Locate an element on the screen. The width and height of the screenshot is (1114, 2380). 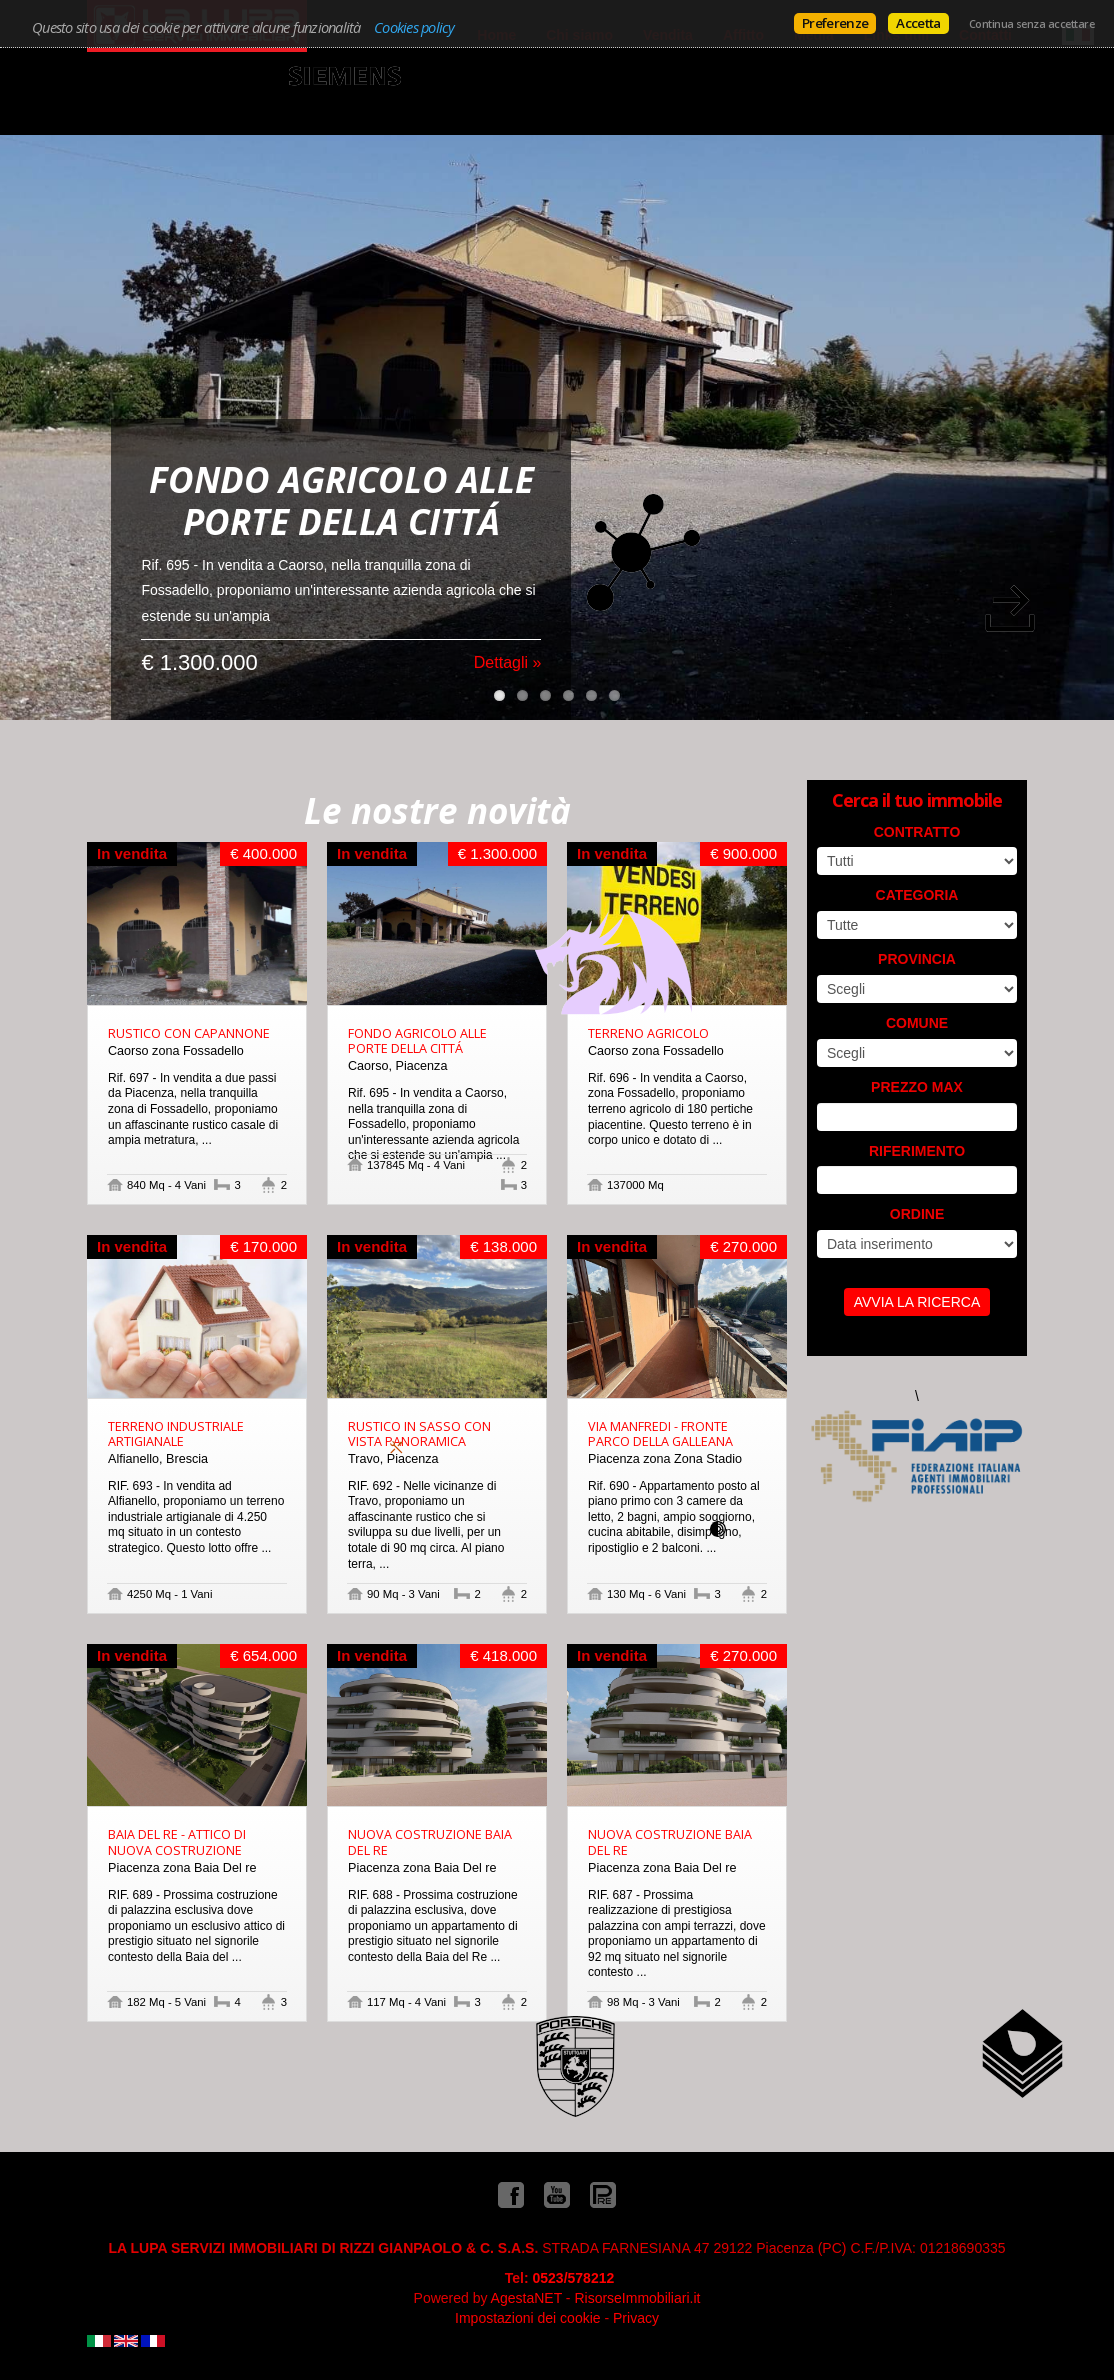
Siemens company logo is located at coordinates (345, 76).